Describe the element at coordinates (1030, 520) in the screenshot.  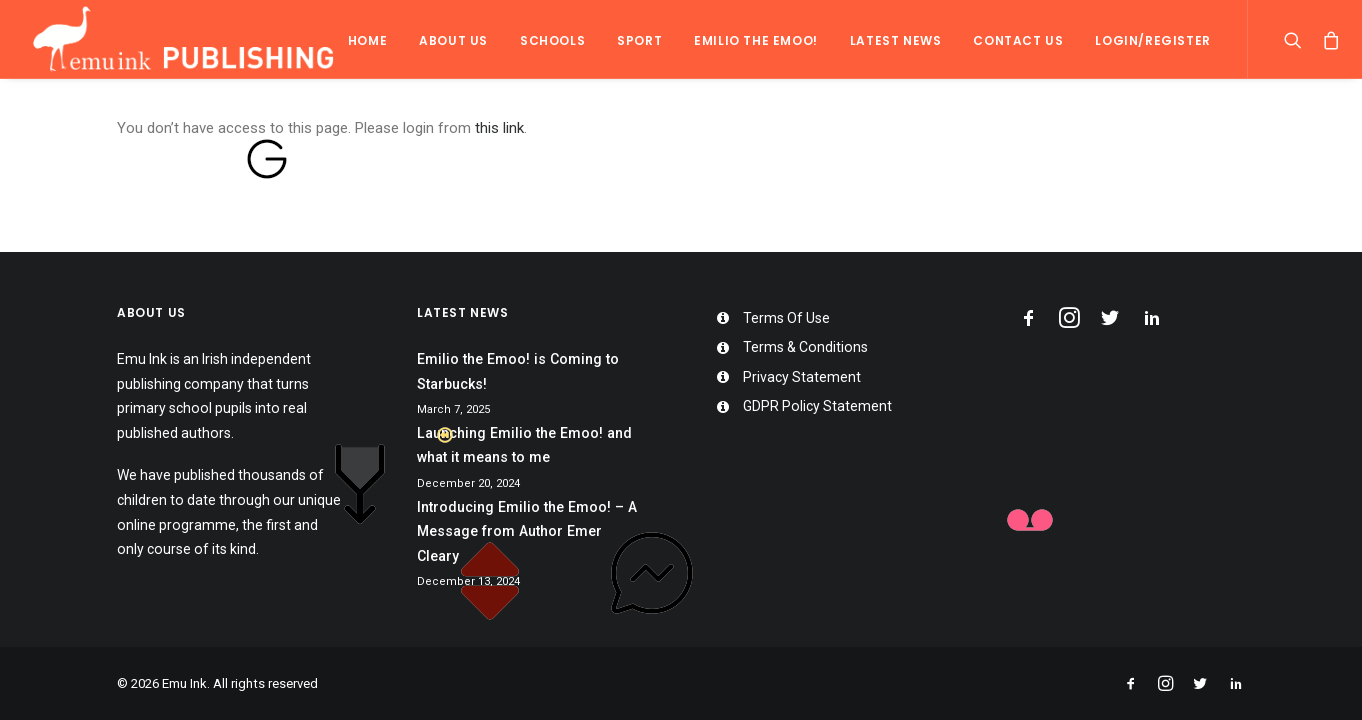
I see `indicates audio or video recording in progress` at that location.